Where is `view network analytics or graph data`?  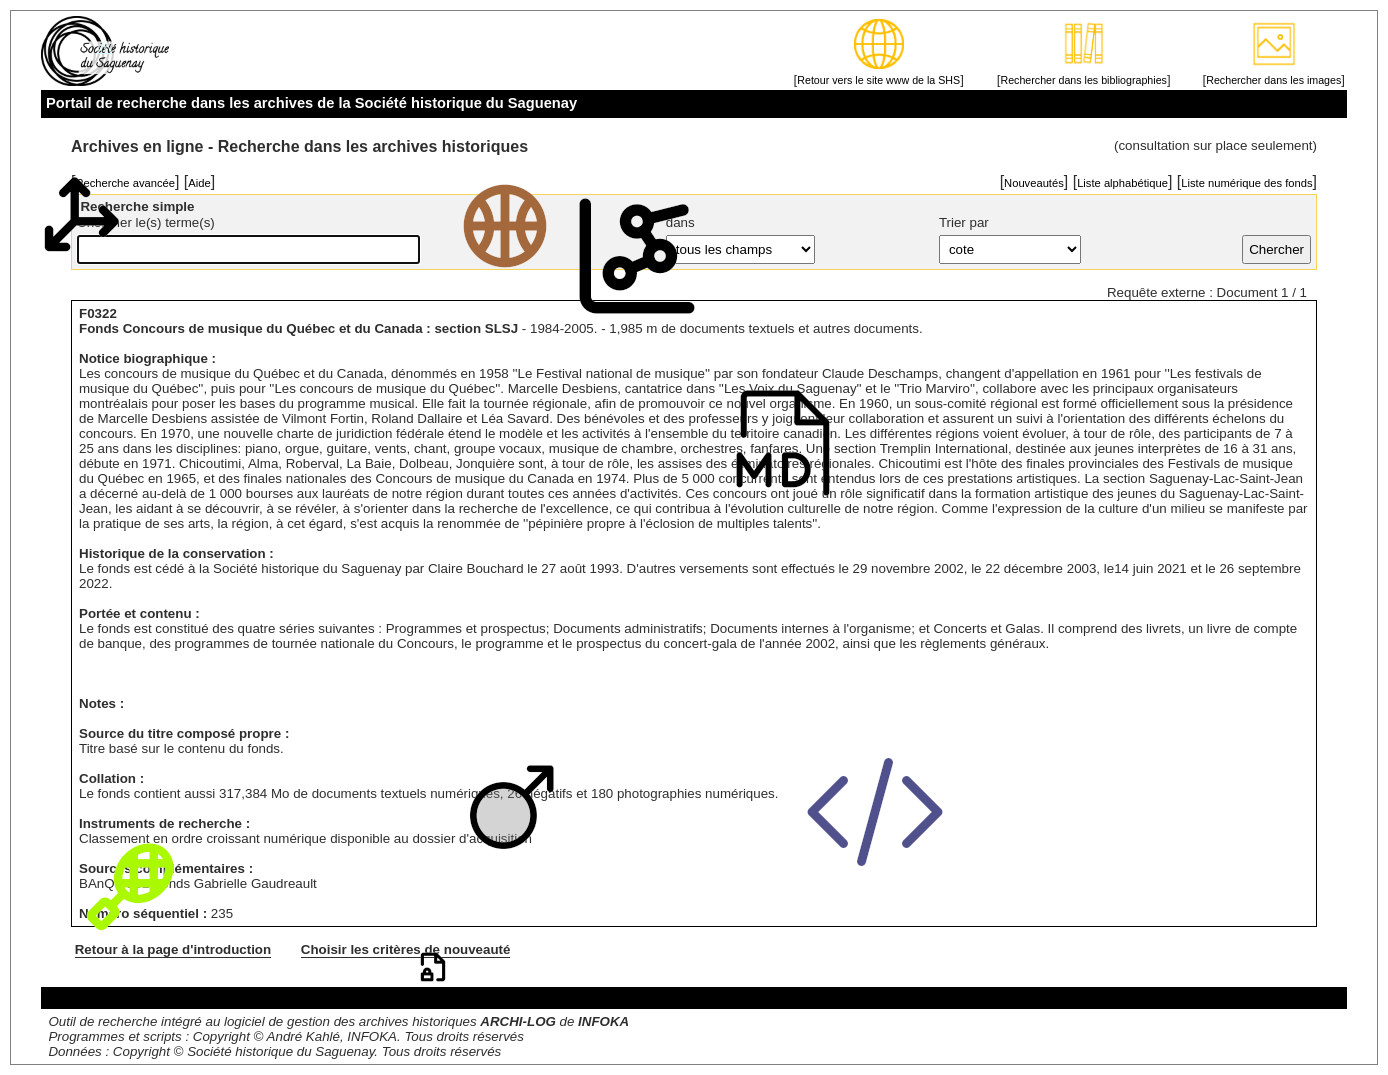
view network analytics or graph data is located at coordinates (637, 256).